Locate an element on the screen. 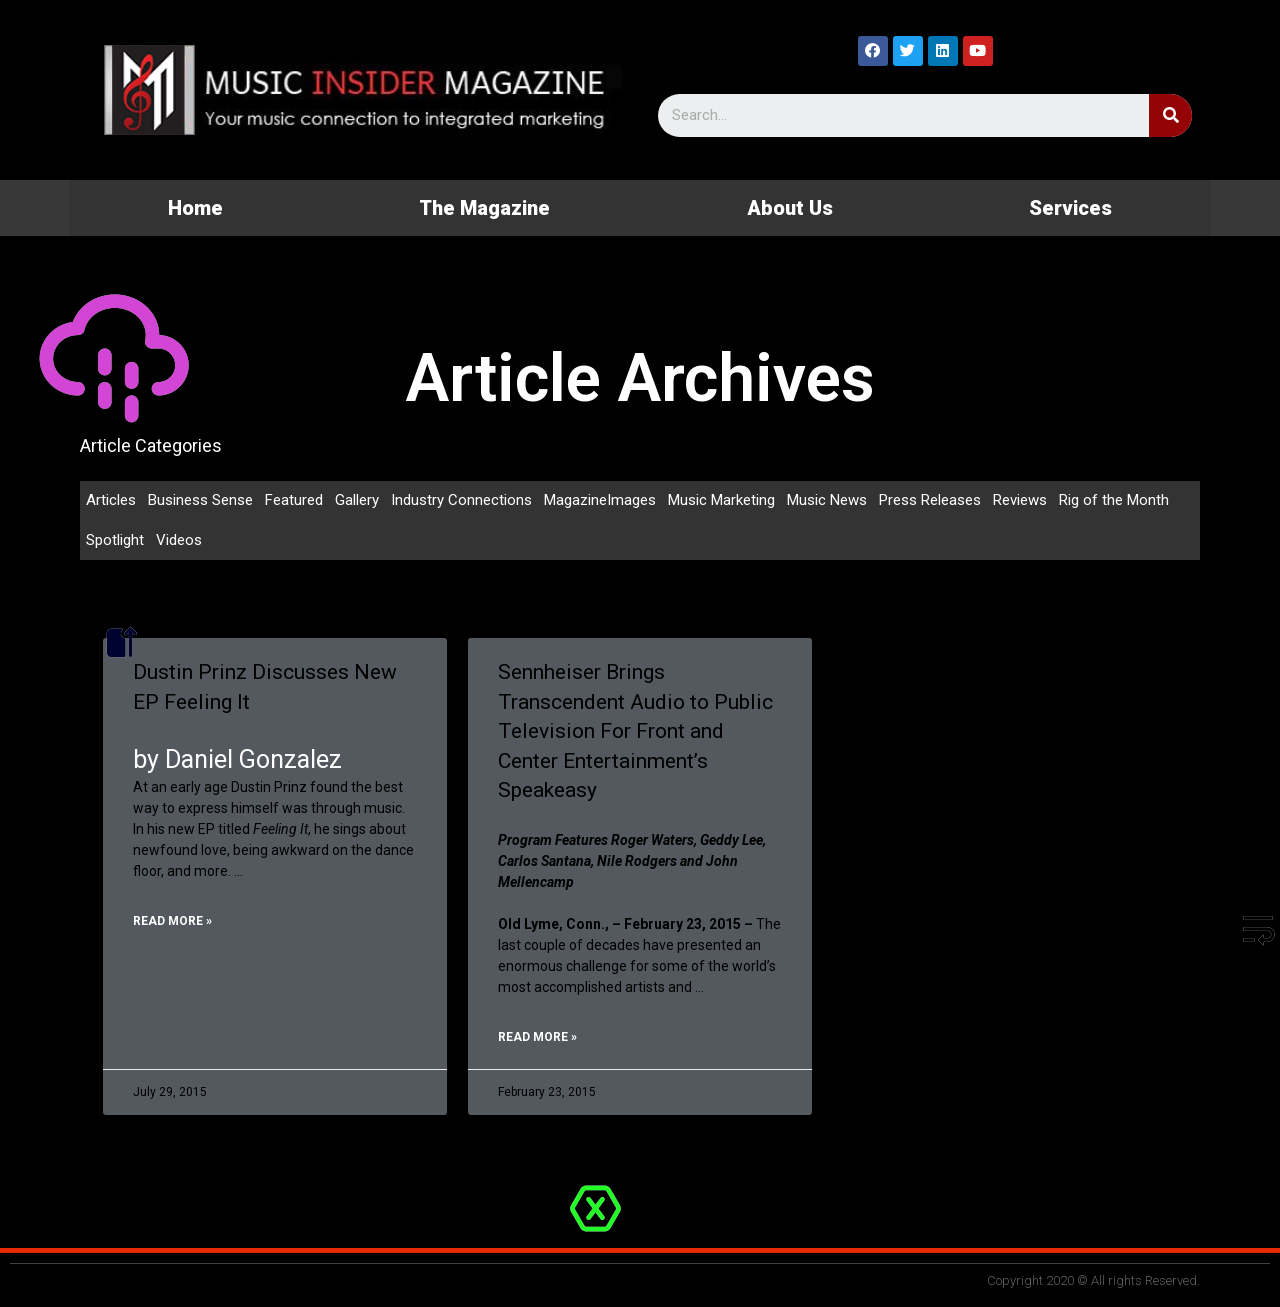 The height and width of the screenshot is (1307, 1280). xamarin development platform logo is located at coordinates (595, 1208).